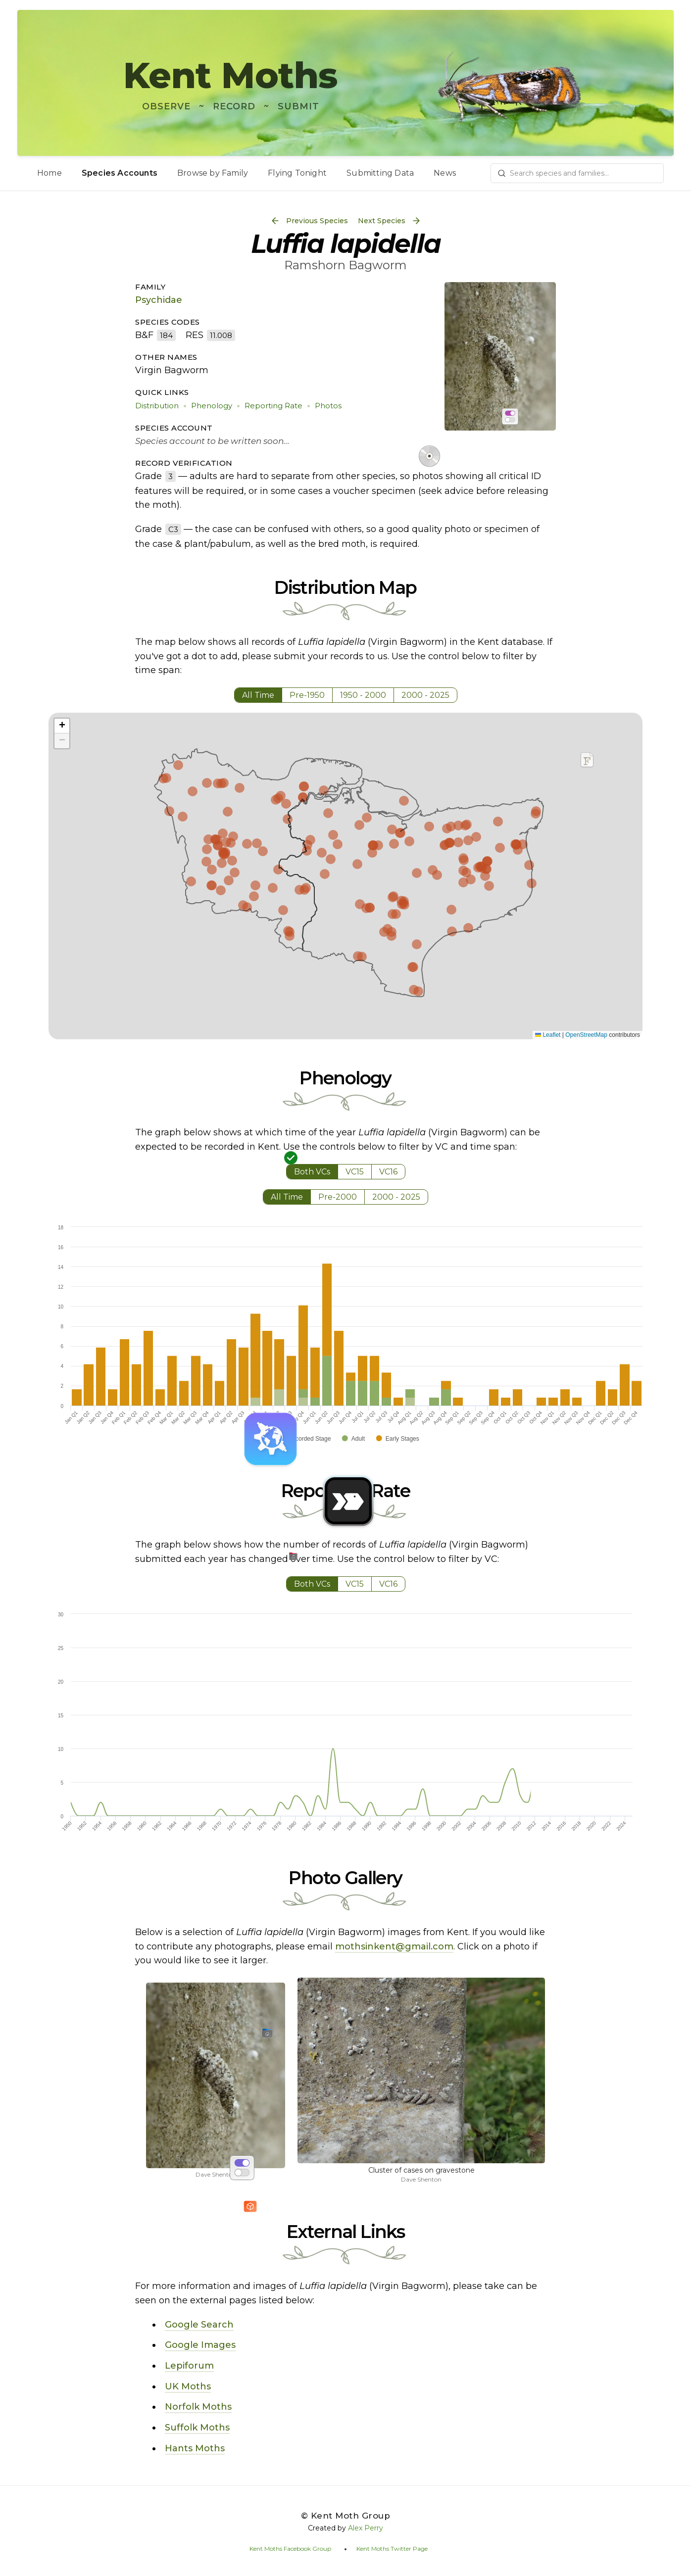 The image size is (691, 2576). What do you see at coordinates (587, 760) in the screenshot?
I see `a fortran source code file` at bounding box center [587, 760].